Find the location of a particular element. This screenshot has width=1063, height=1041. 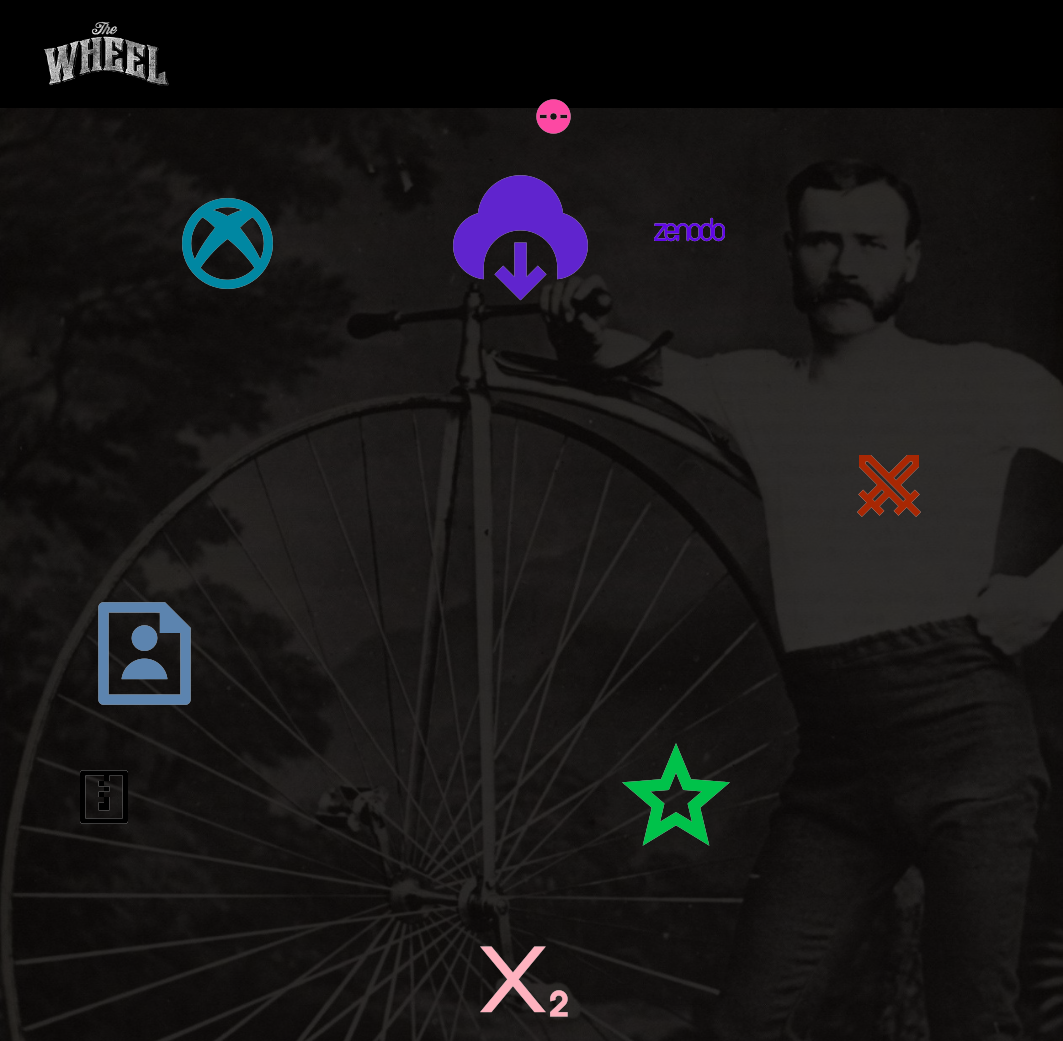

view user profile document is located at coordinates (144, 653).